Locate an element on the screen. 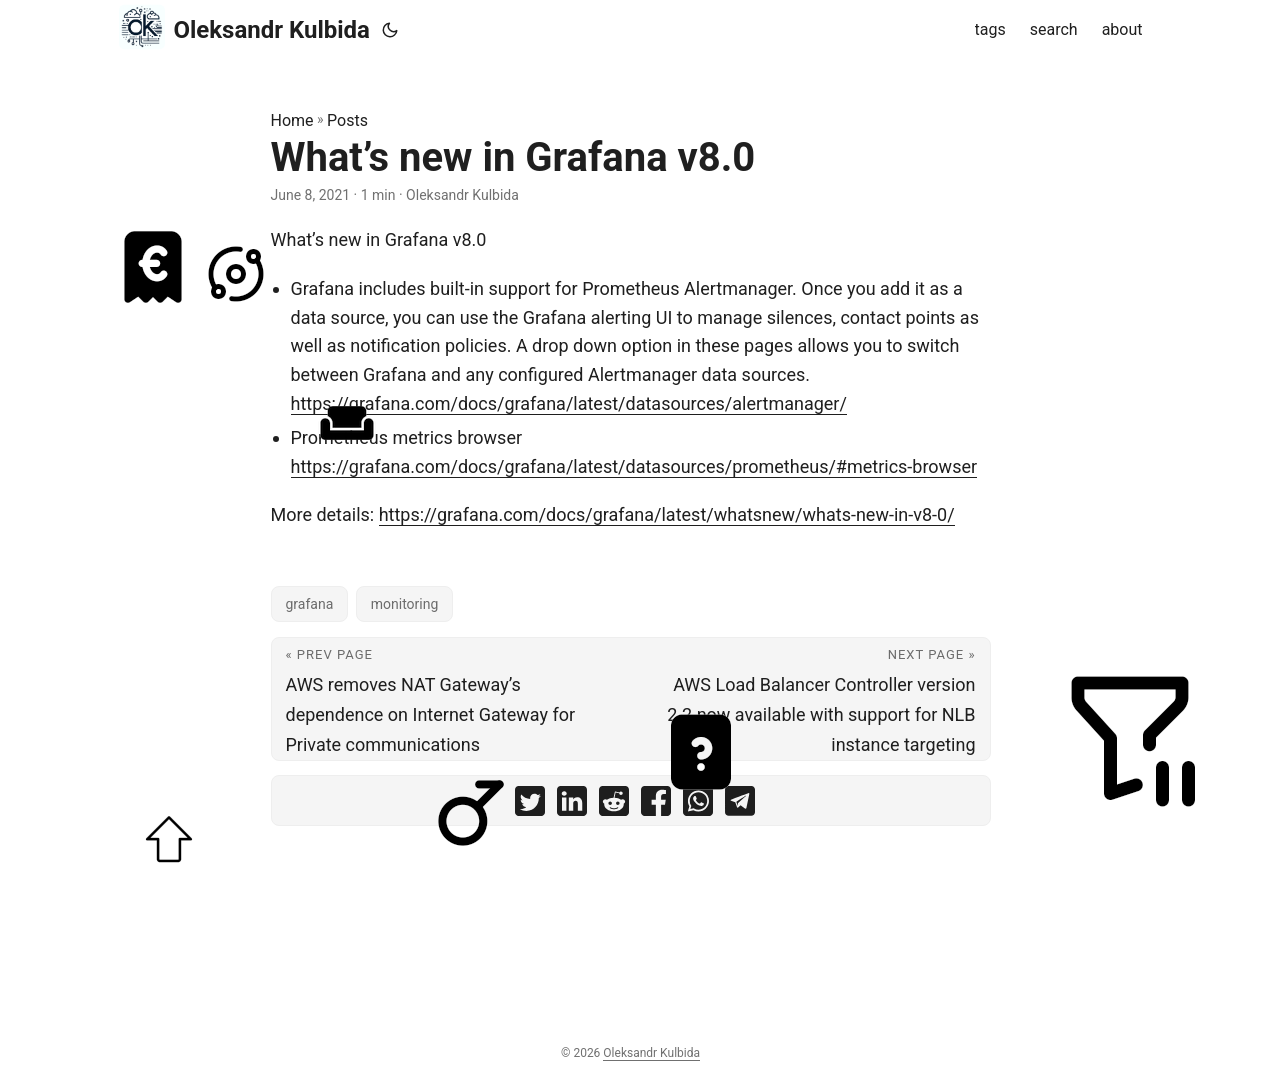 This screenshot has height=1083, width=1261. select demiboy gender identity is located at coordinates (471, 813).